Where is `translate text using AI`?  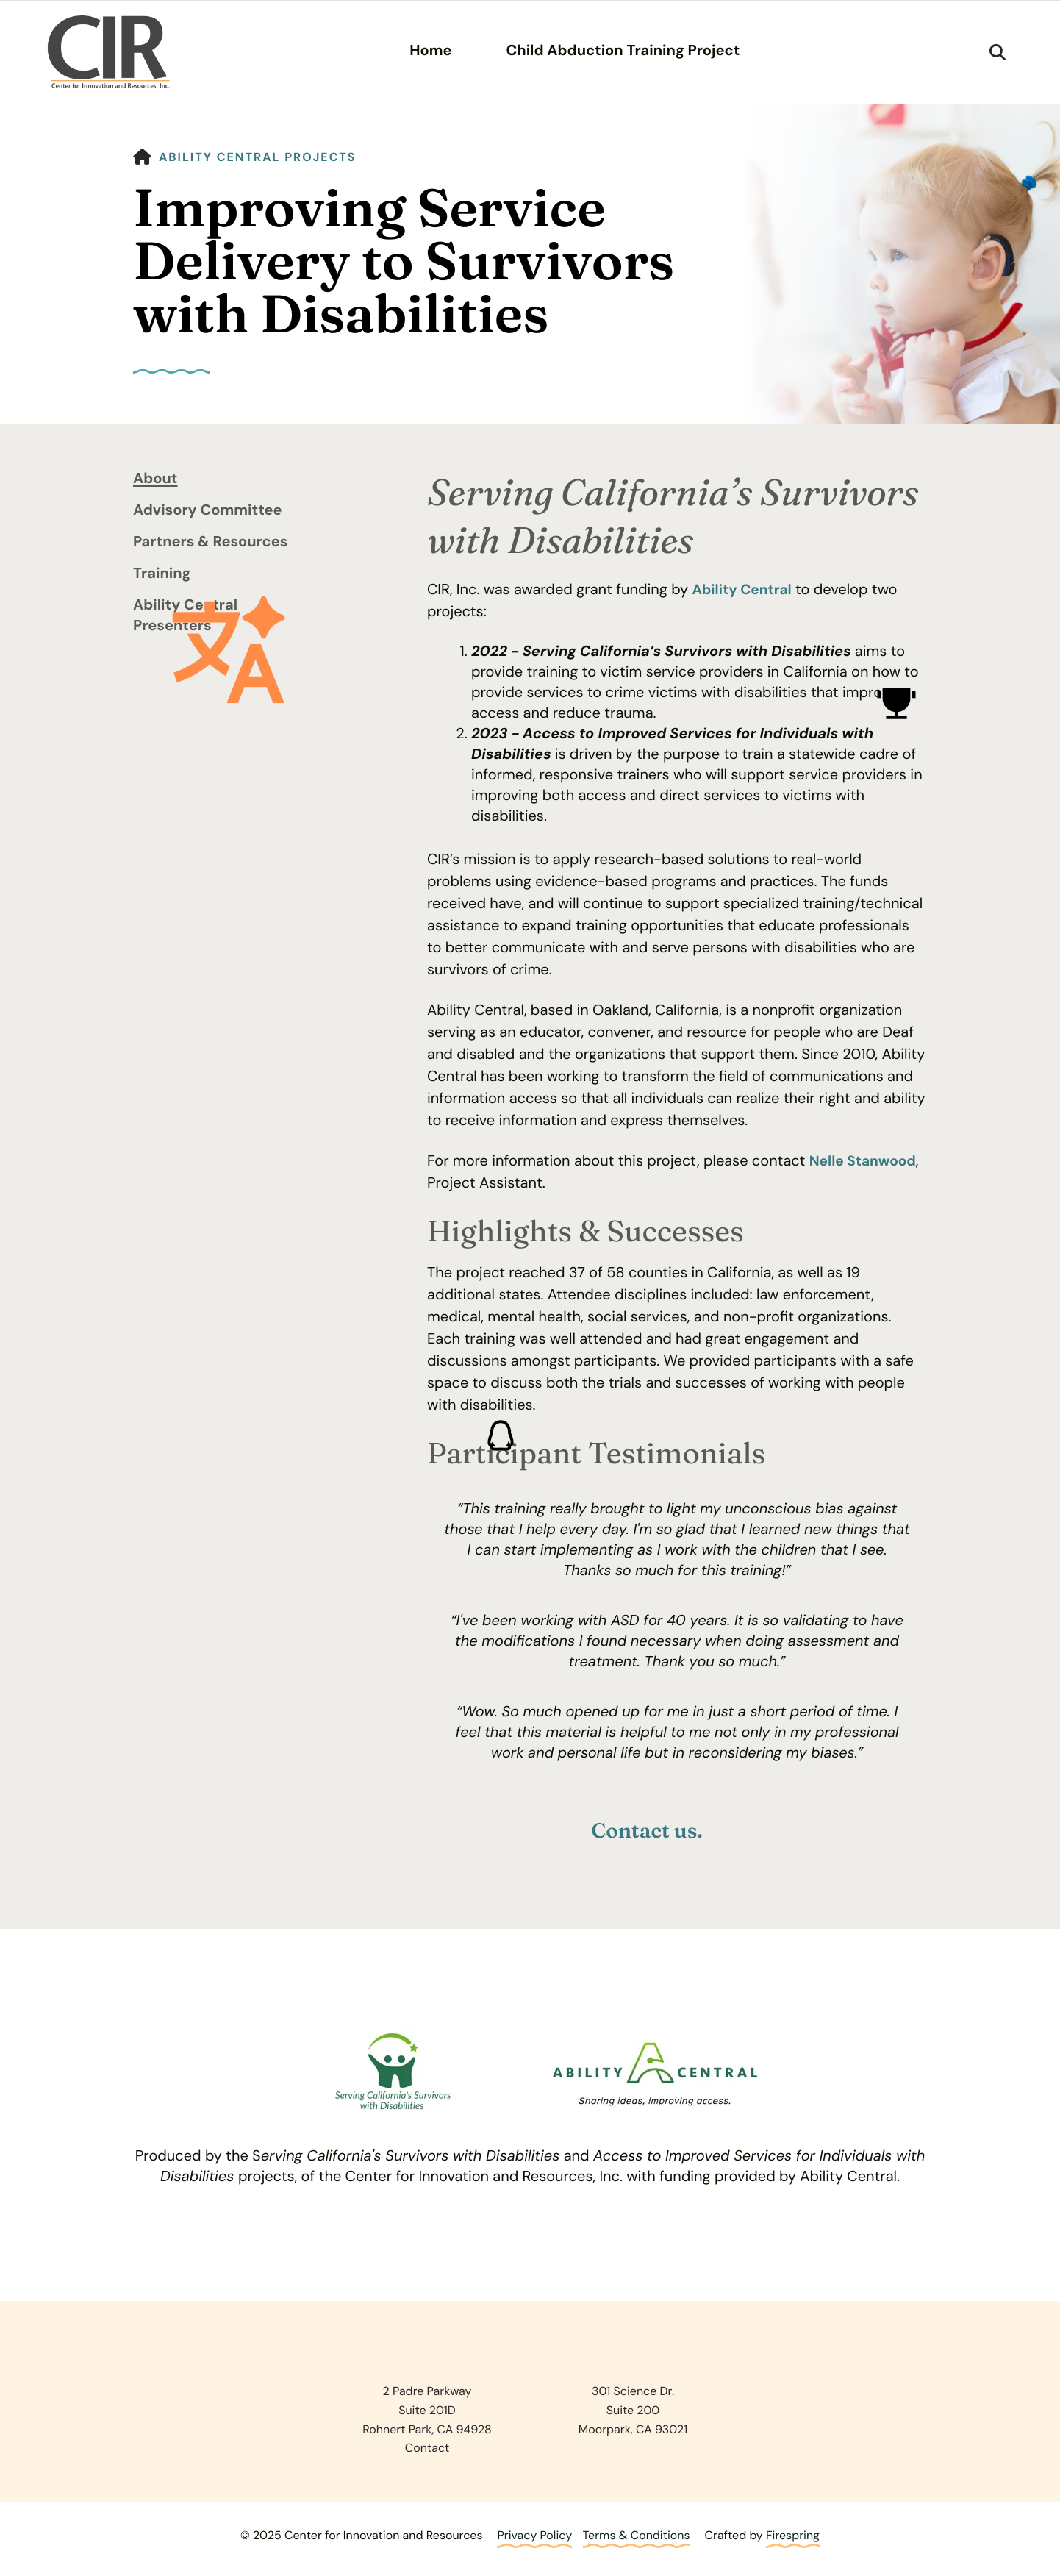 translate text using AI is located at coordinates (226, 654).